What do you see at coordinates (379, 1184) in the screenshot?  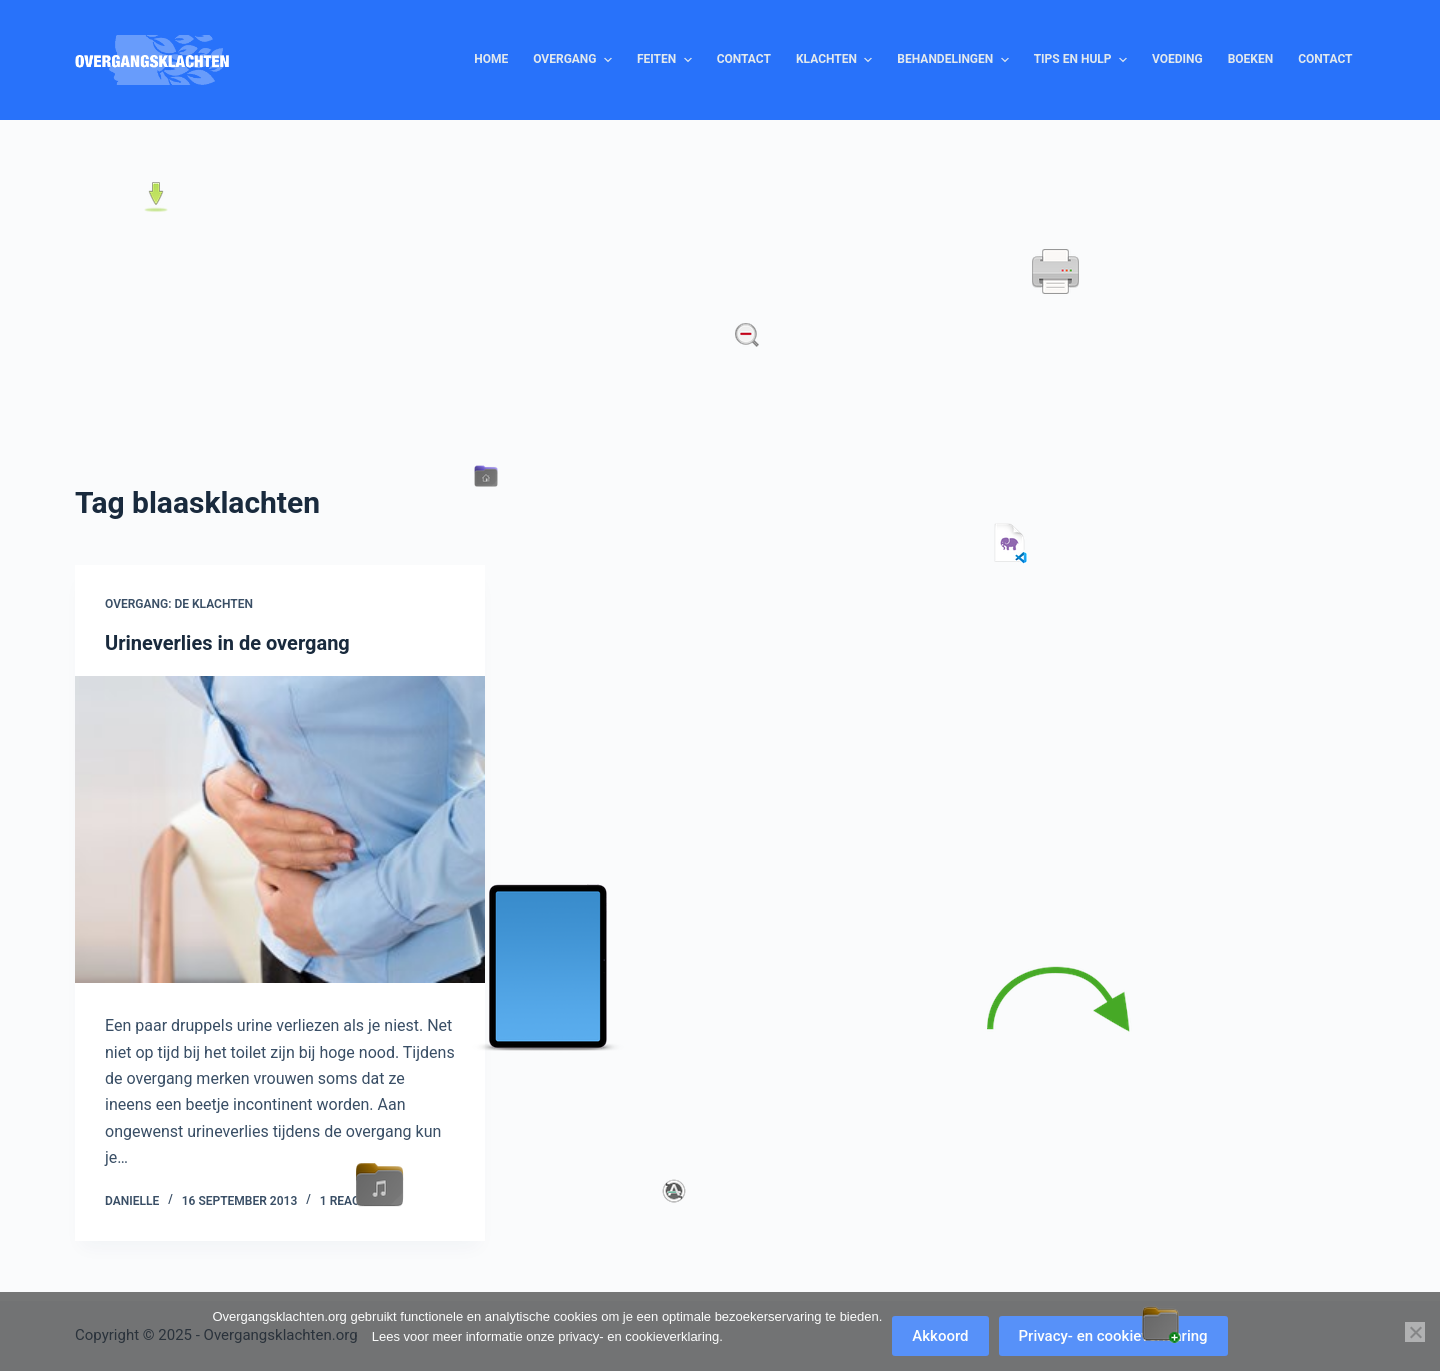 I see `open your music folder` at bounding box center [379, 1184].